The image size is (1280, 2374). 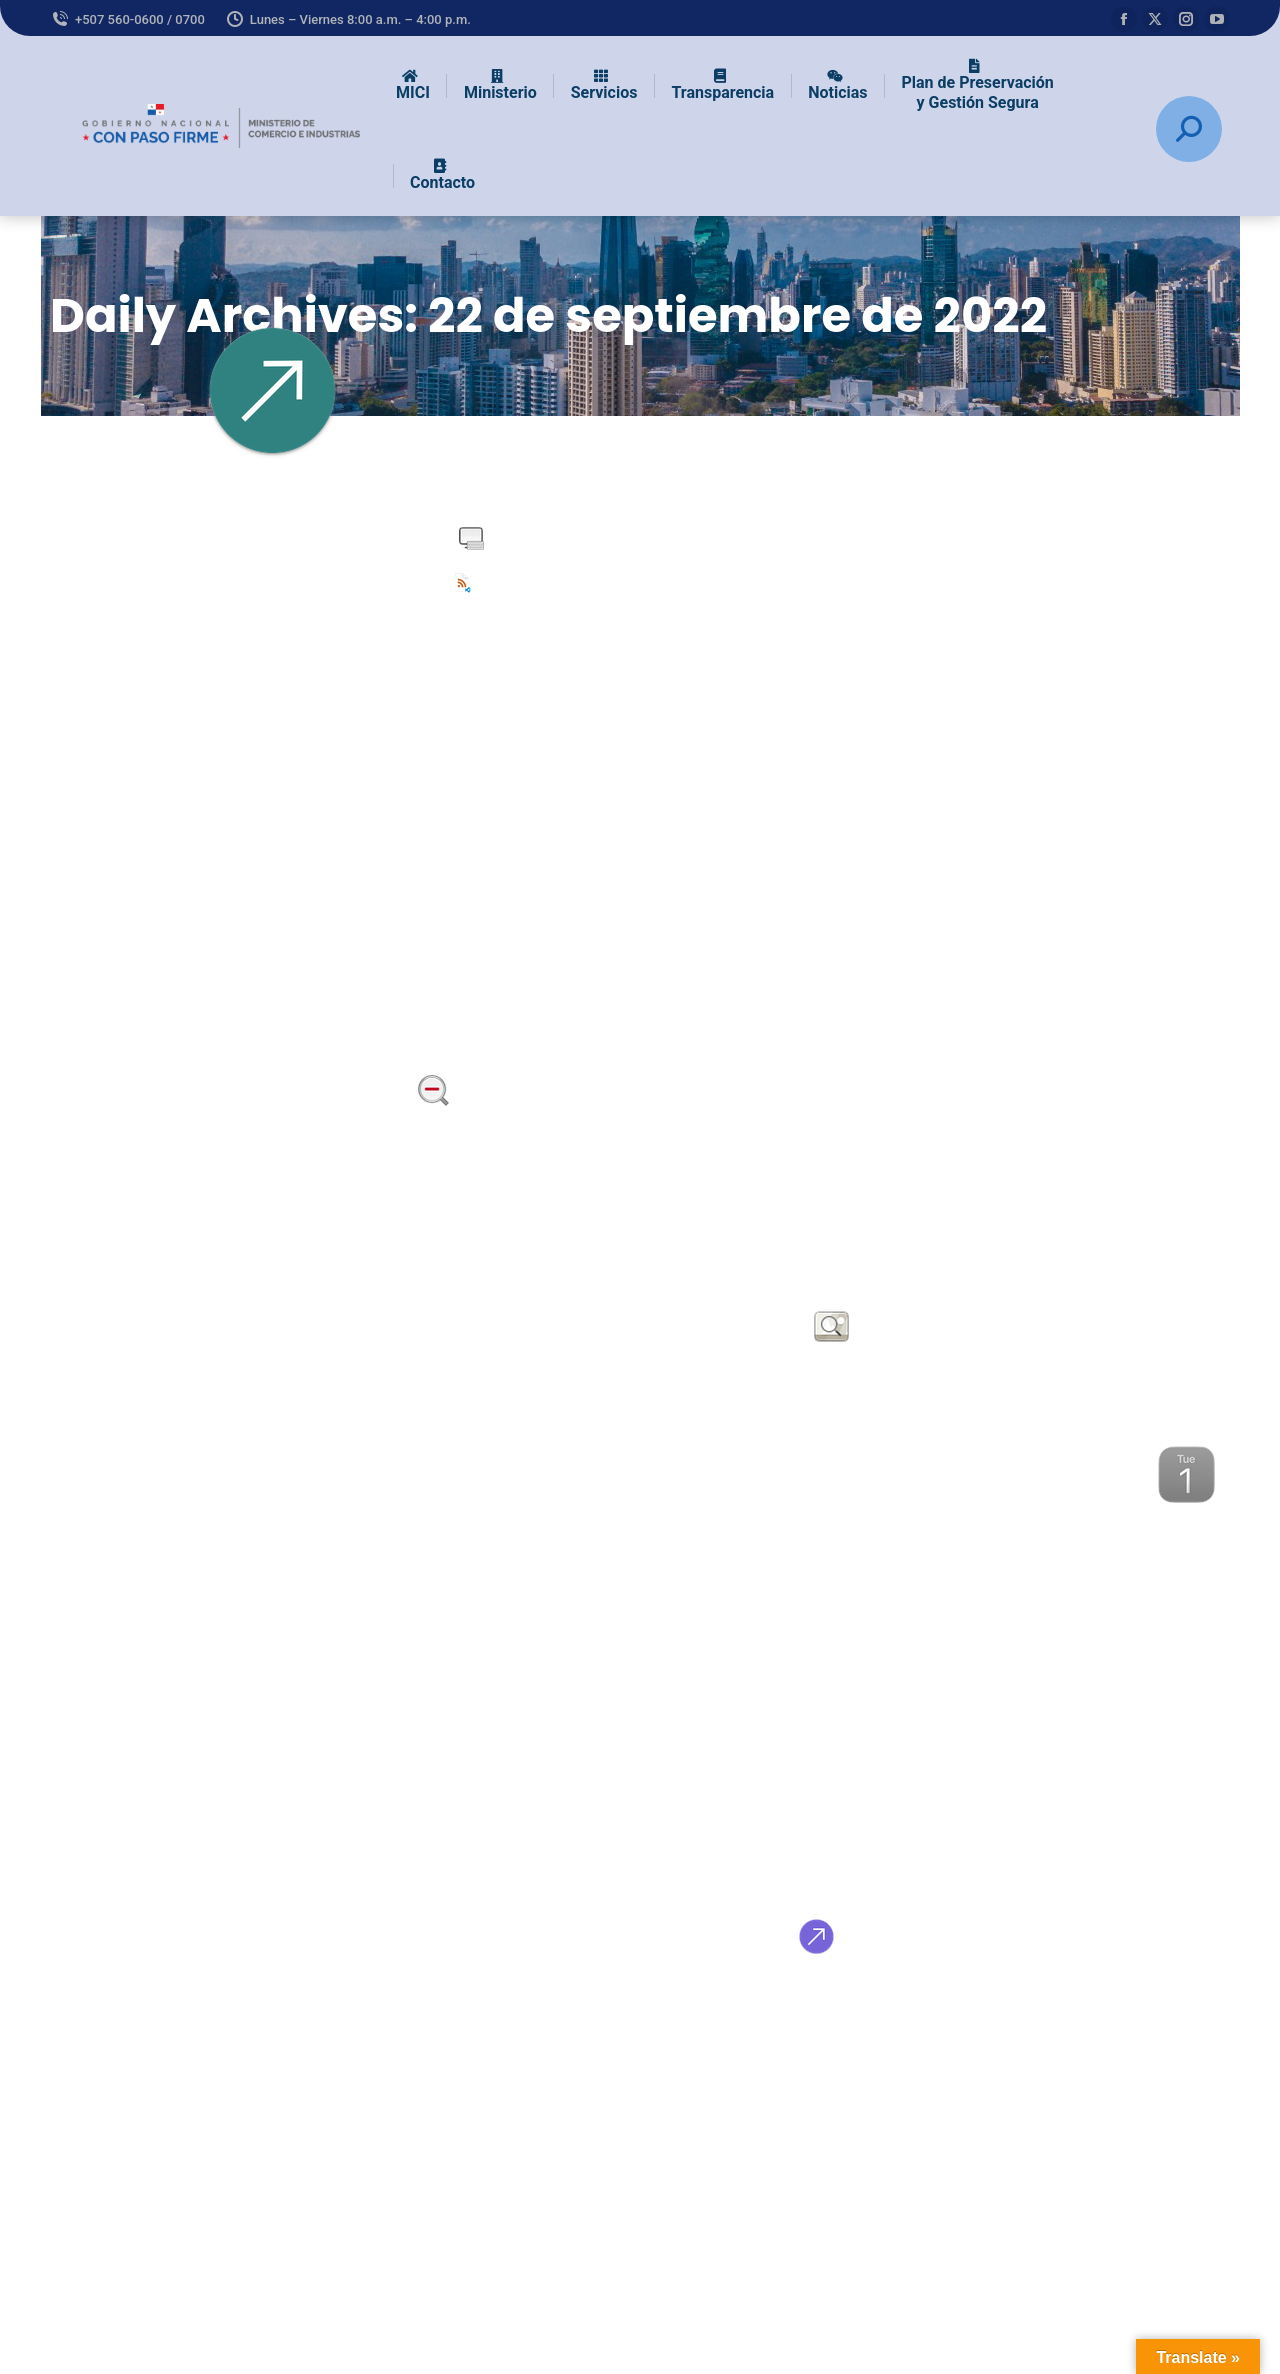 What do you see at coordinates (831, 1326) in the screenshot?
I see `open eye of gnome image viewer` at bounding box center [831, 1326].